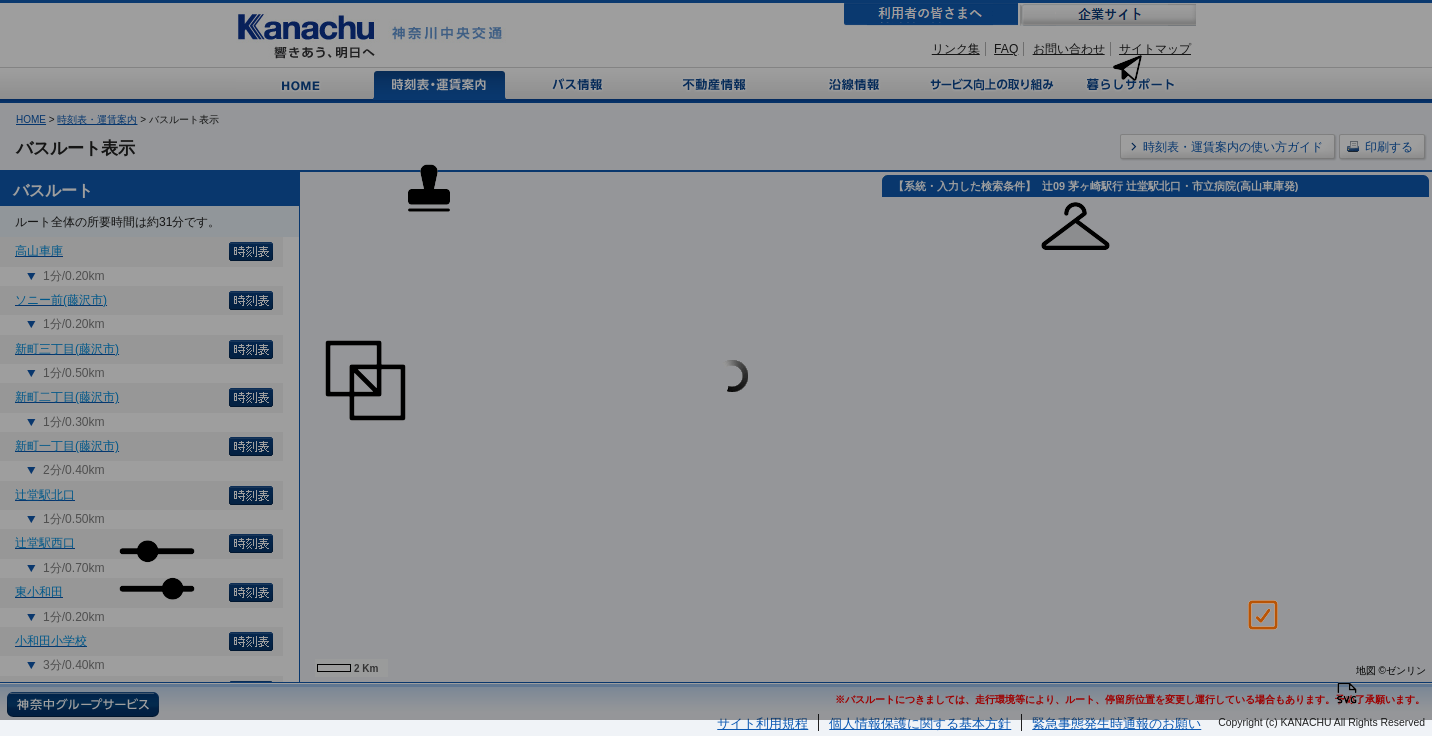 The image size is (1432, 736). Describe the element at coordinates (1347, 694) in the screenshot. I see `open an SVG file` at that location.